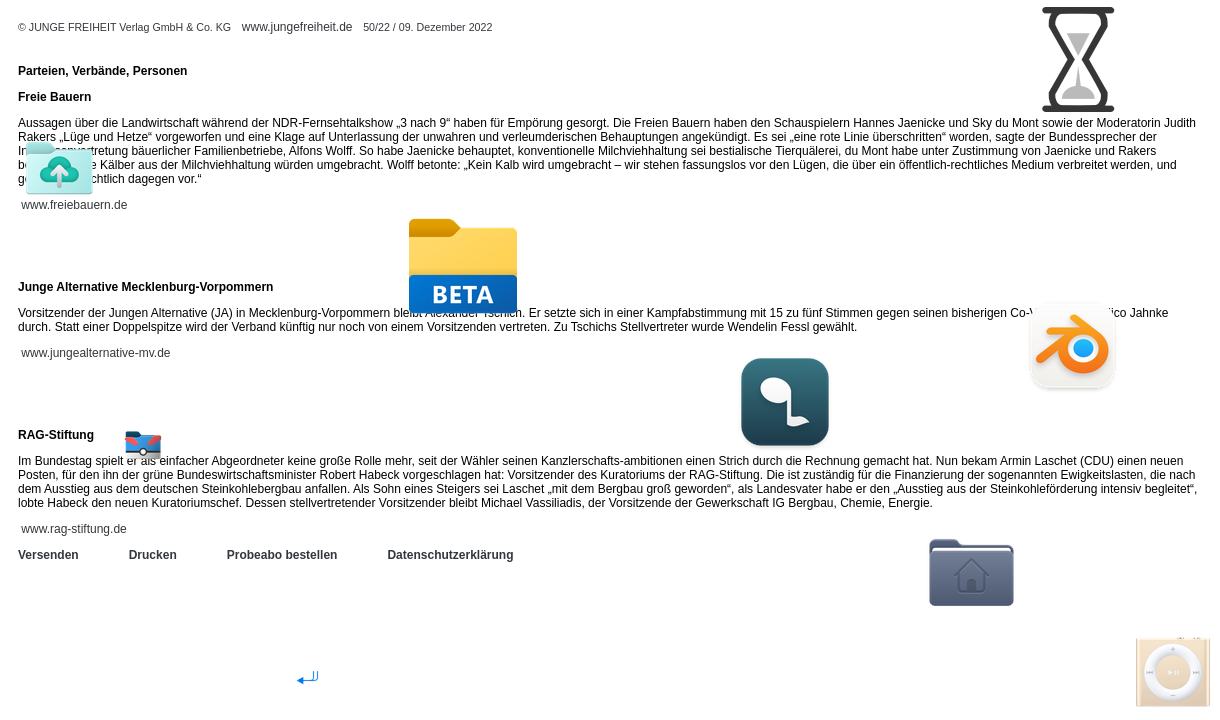  I want to click on open Blender 3D modeling application, so click(1072, 345).